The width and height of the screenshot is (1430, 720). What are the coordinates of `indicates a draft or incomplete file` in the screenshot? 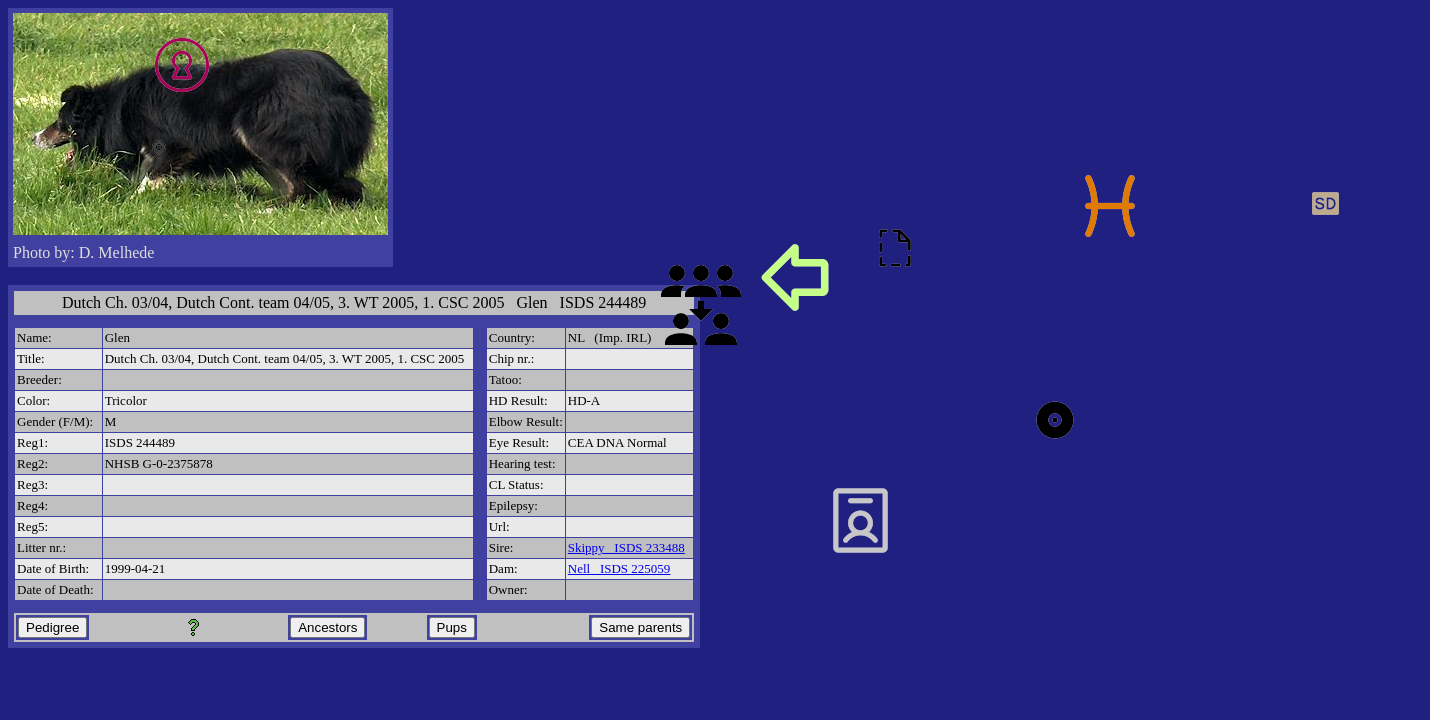 It's located at (895, 248).